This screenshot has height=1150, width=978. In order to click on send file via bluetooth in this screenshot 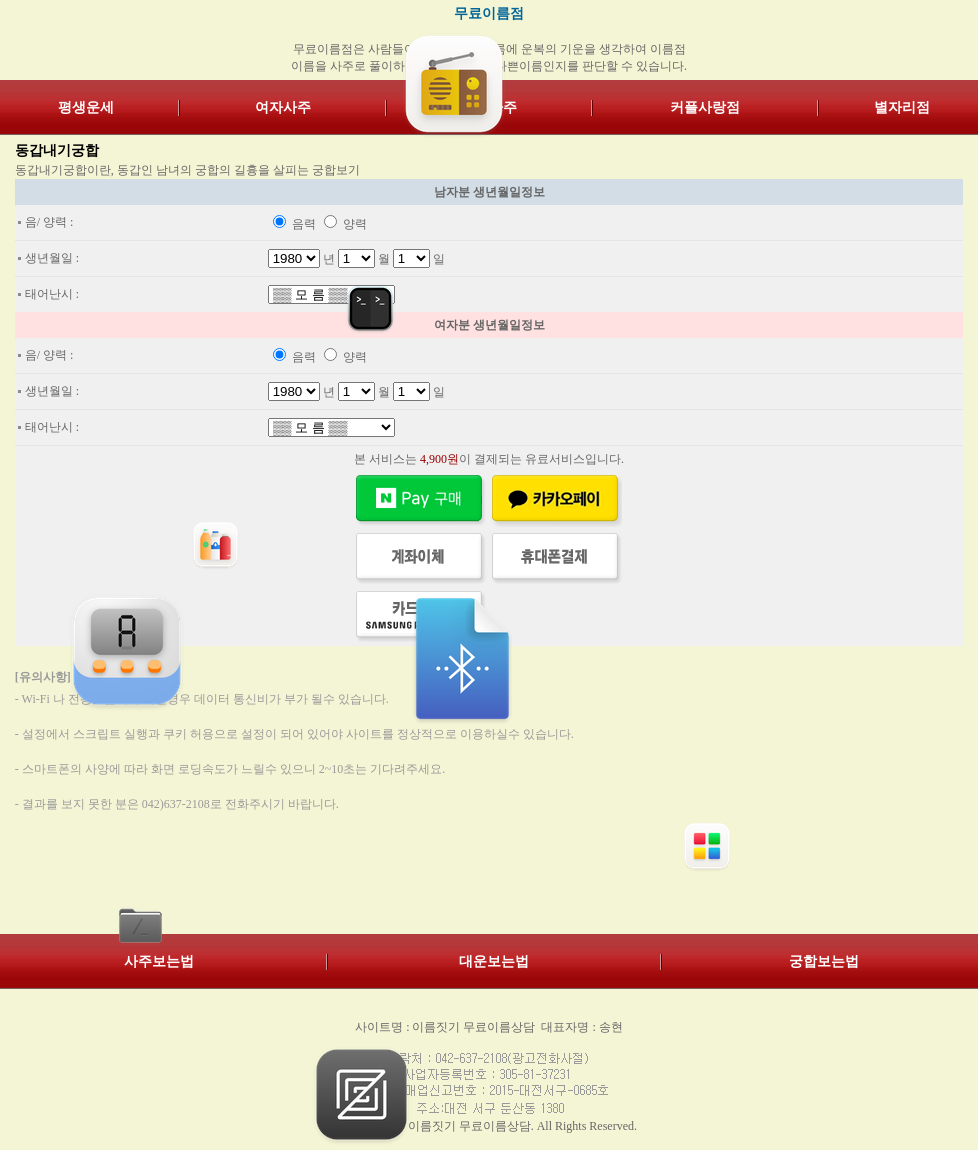, I will do `click(462, 658)`.